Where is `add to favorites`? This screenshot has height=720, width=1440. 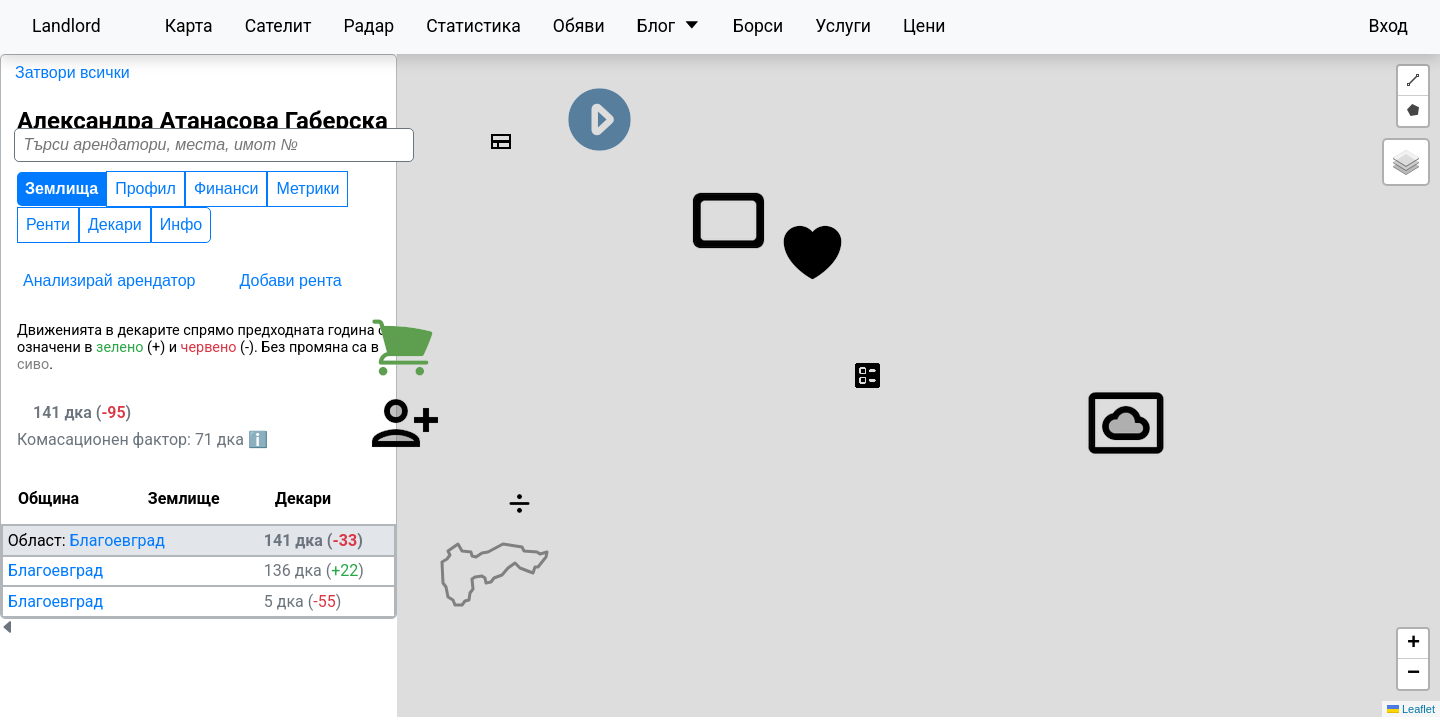 add to favorites is located at coordinates (812, 252).